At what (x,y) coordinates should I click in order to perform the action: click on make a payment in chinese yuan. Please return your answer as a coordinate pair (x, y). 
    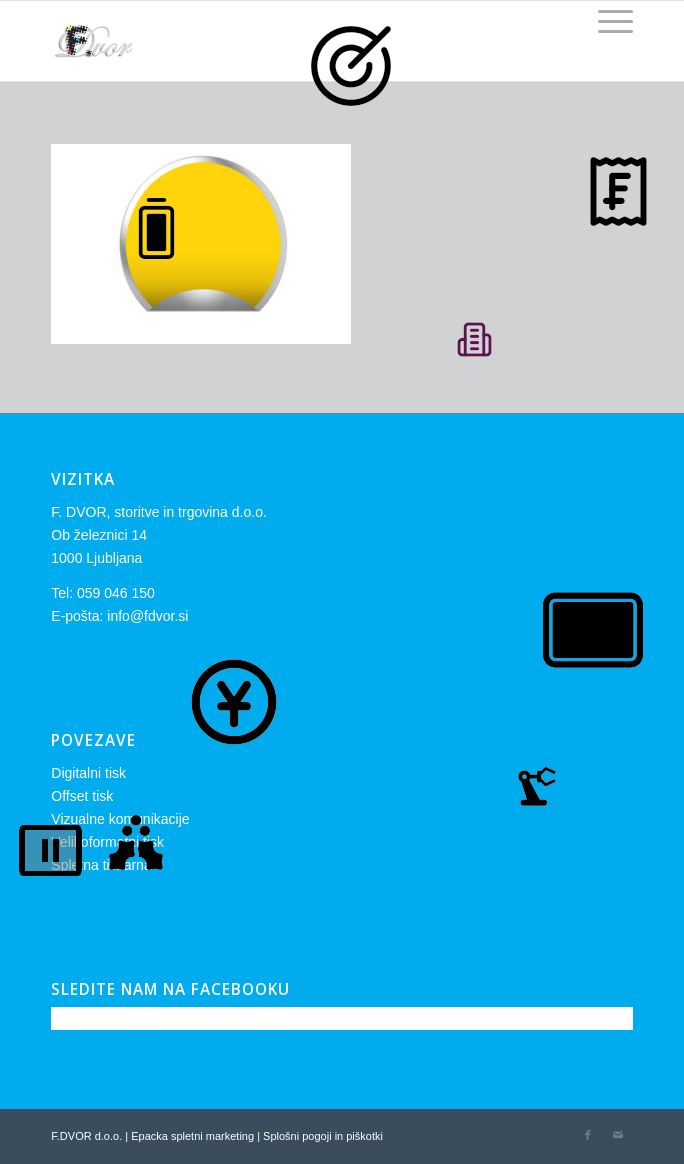
    Looking at the image, I should click on (234, 702).